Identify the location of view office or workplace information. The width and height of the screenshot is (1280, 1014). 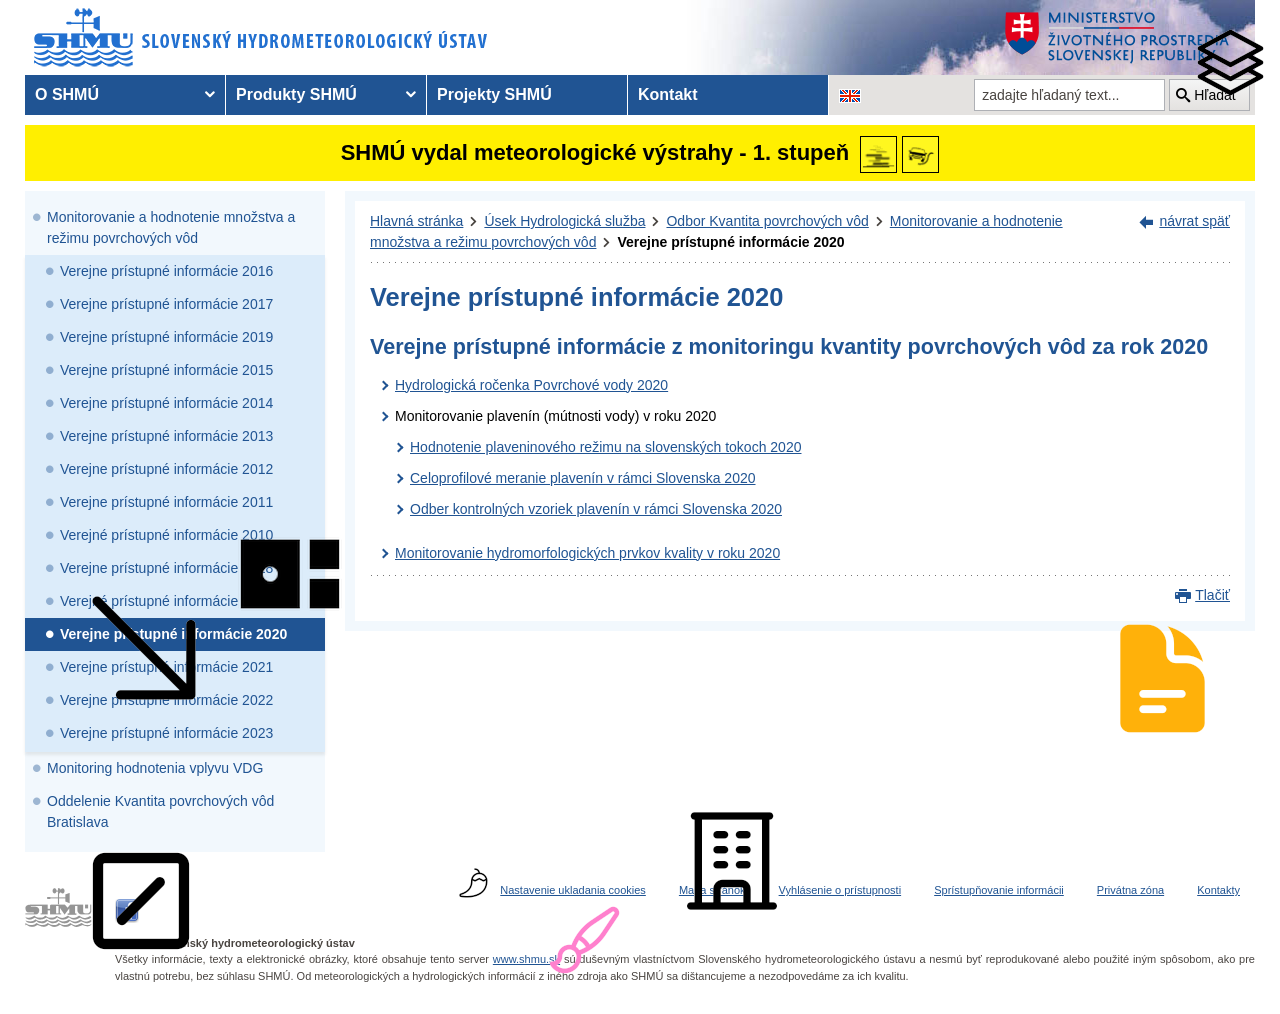
(732, 861).